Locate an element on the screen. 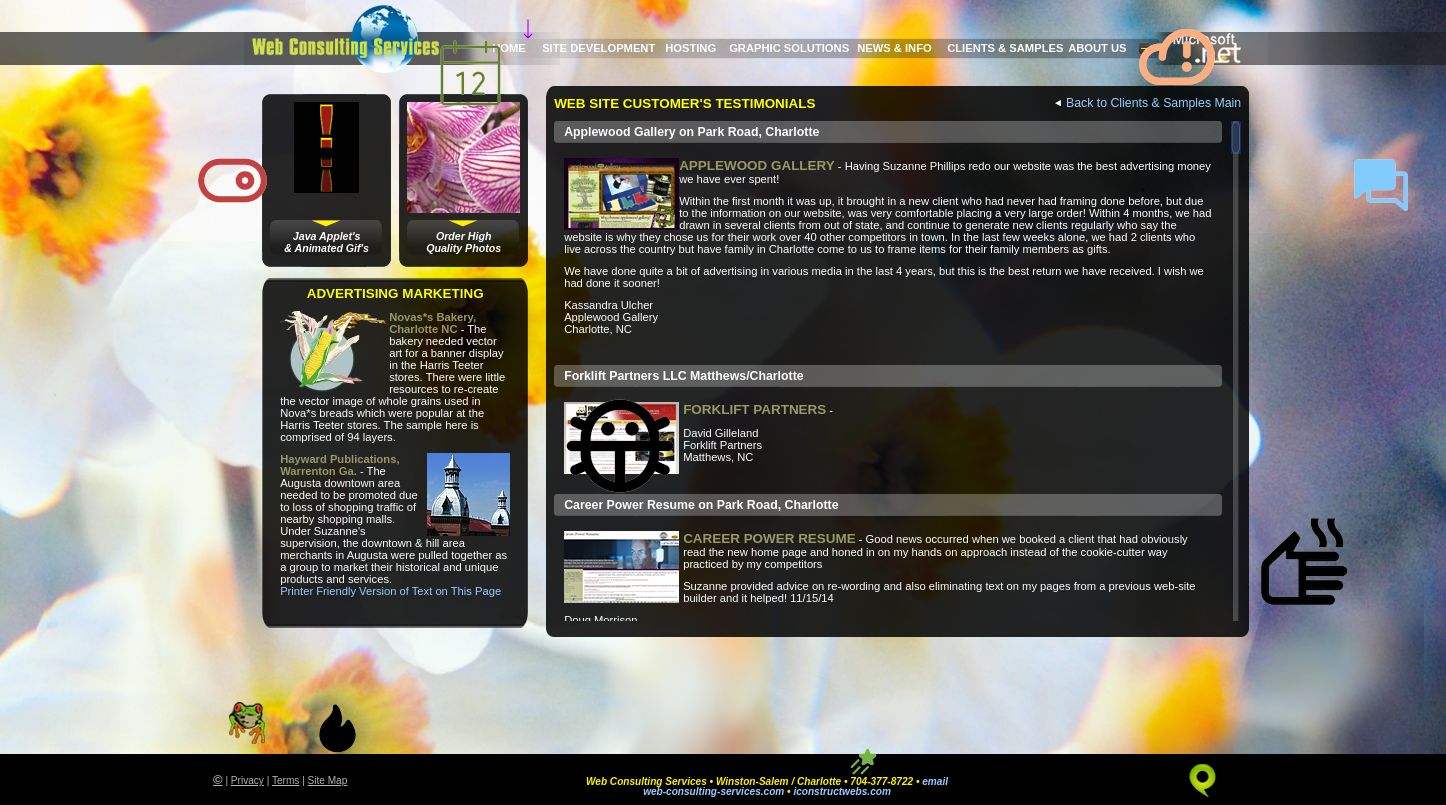  open your conversations is located at coordinates (1381, 184).